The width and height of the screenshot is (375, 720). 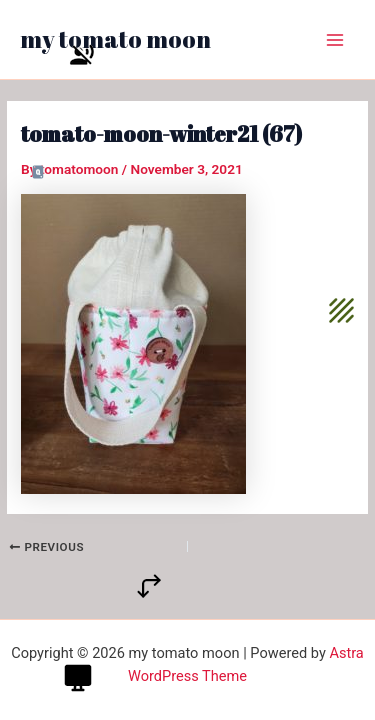 What do you see at coordinates (341, 310) in the screenshot?
I see `change background style or pattern` at bounding box center [341, 310].